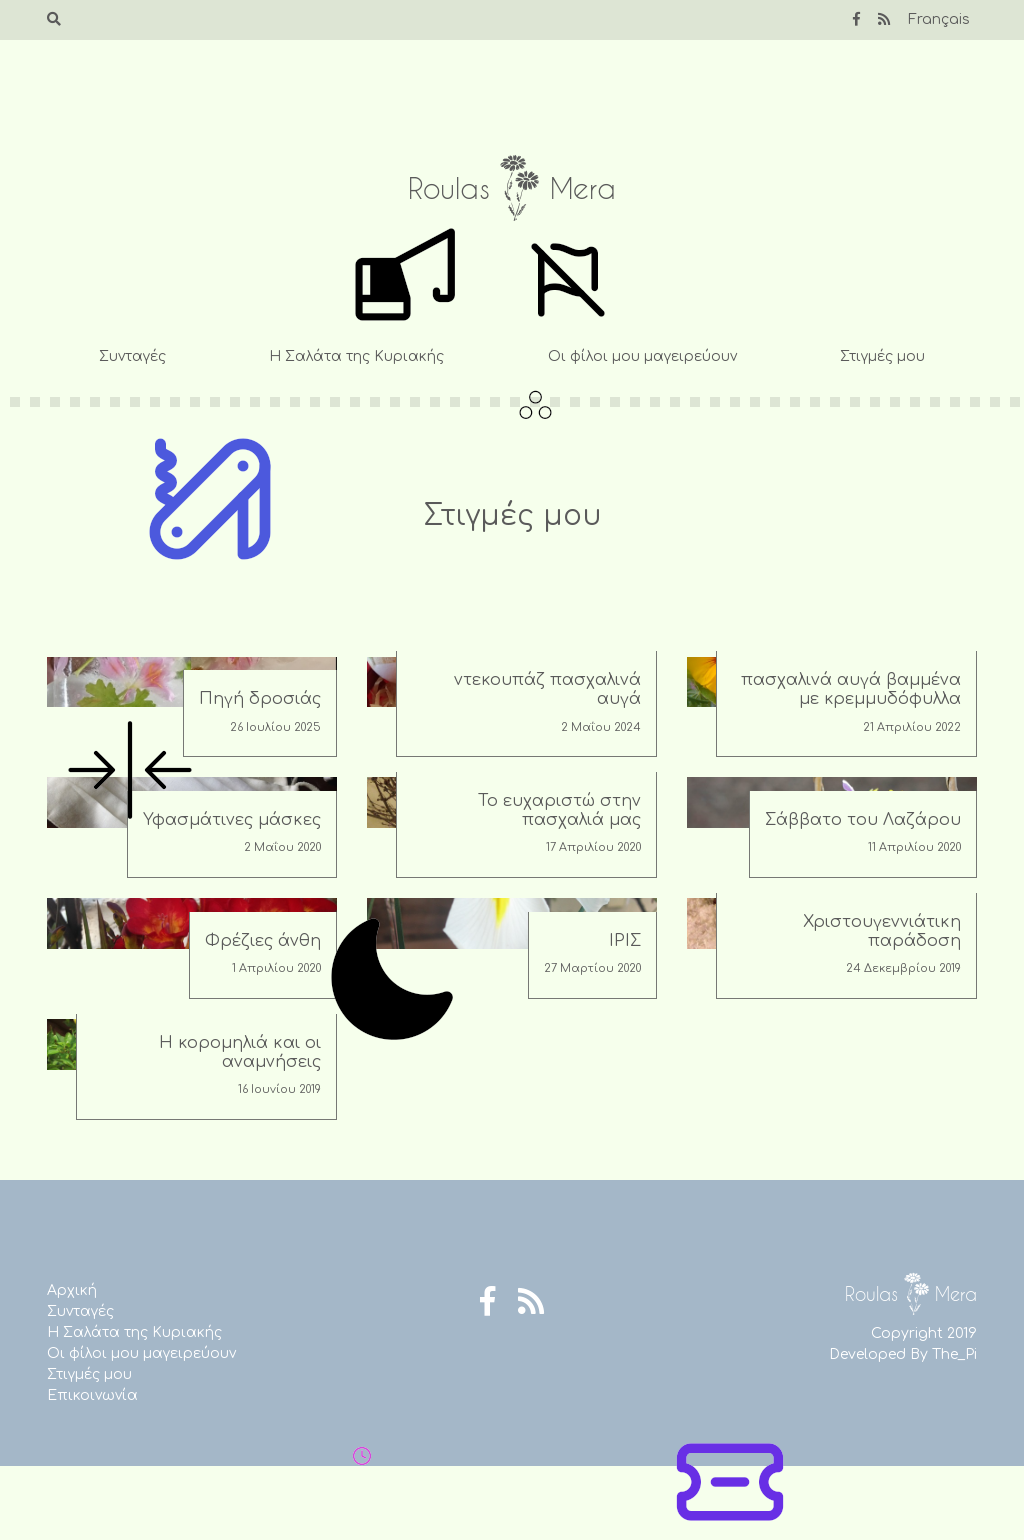  What do you see at coordinates (407, 280) in the screenshot?
I see `construction or building equipment indicator` at bounding box center [407, 280].